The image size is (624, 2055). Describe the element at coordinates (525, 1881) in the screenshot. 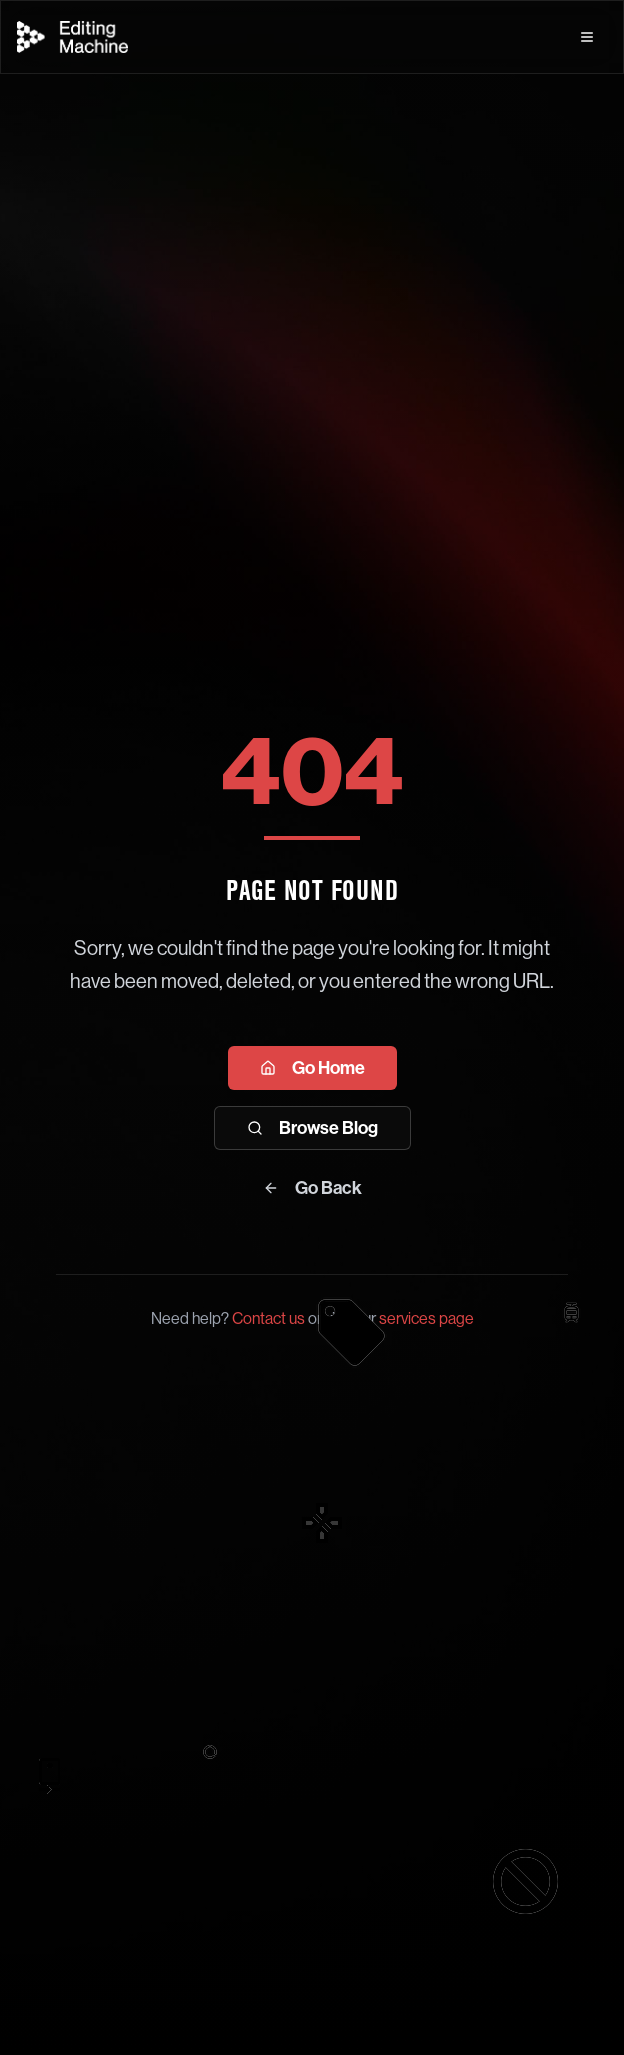

I see `indicates a blocked or prohibited action` at that location.